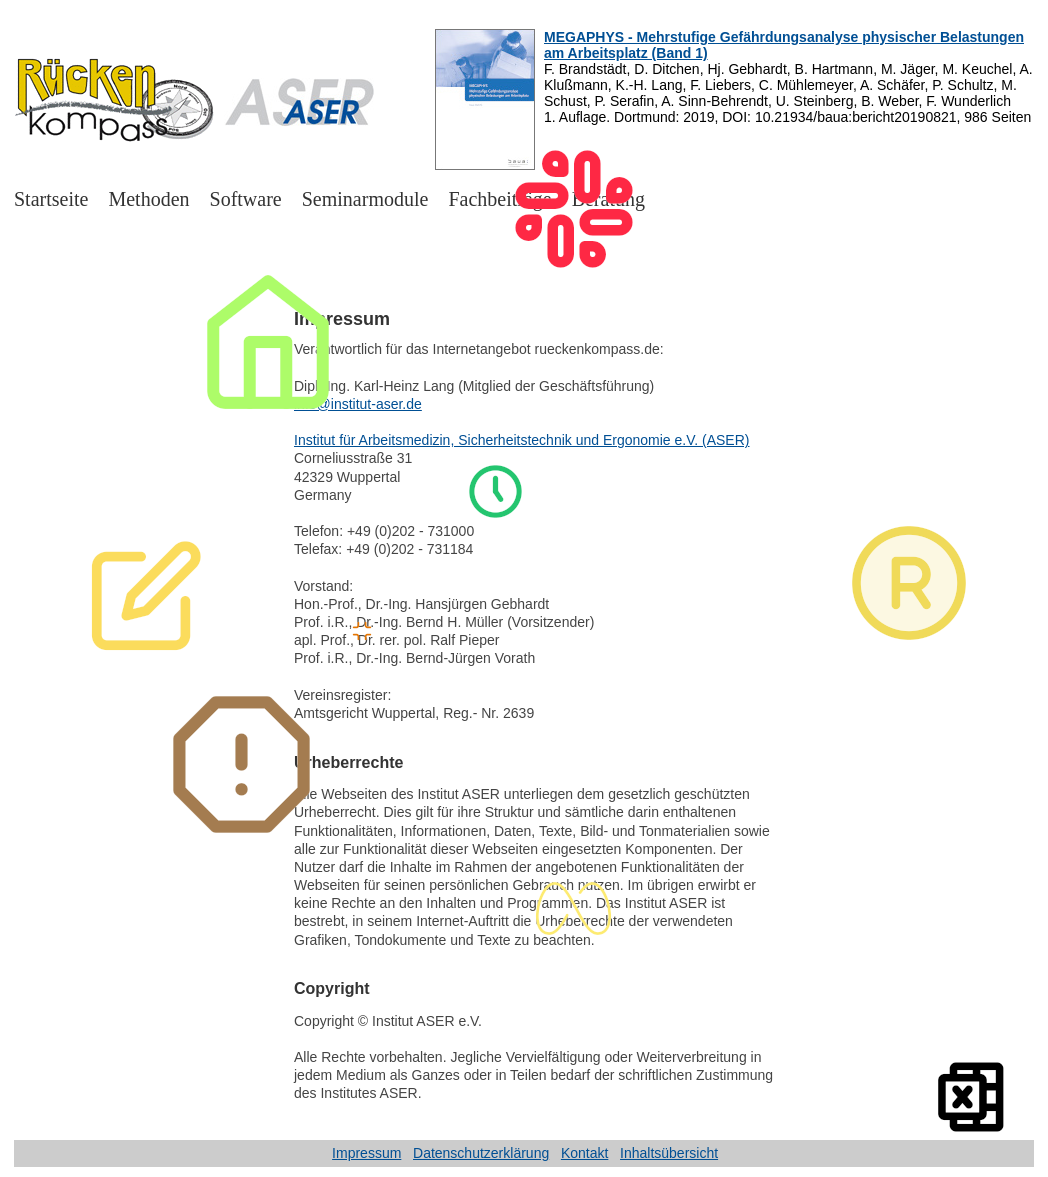 Image resolution: width=1048 pixels, height=1177 pixels. I want to click on indicates a critical error or warning, so click(241, 764).